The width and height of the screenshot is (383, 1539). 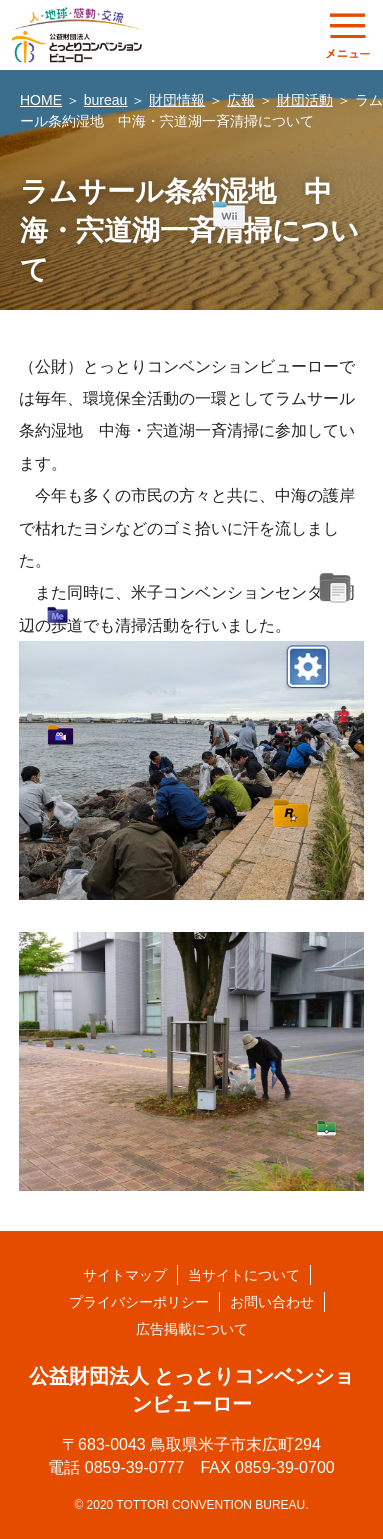 I want to click on open pokémon friend ball themed folder, so click(x=326, y=1128).